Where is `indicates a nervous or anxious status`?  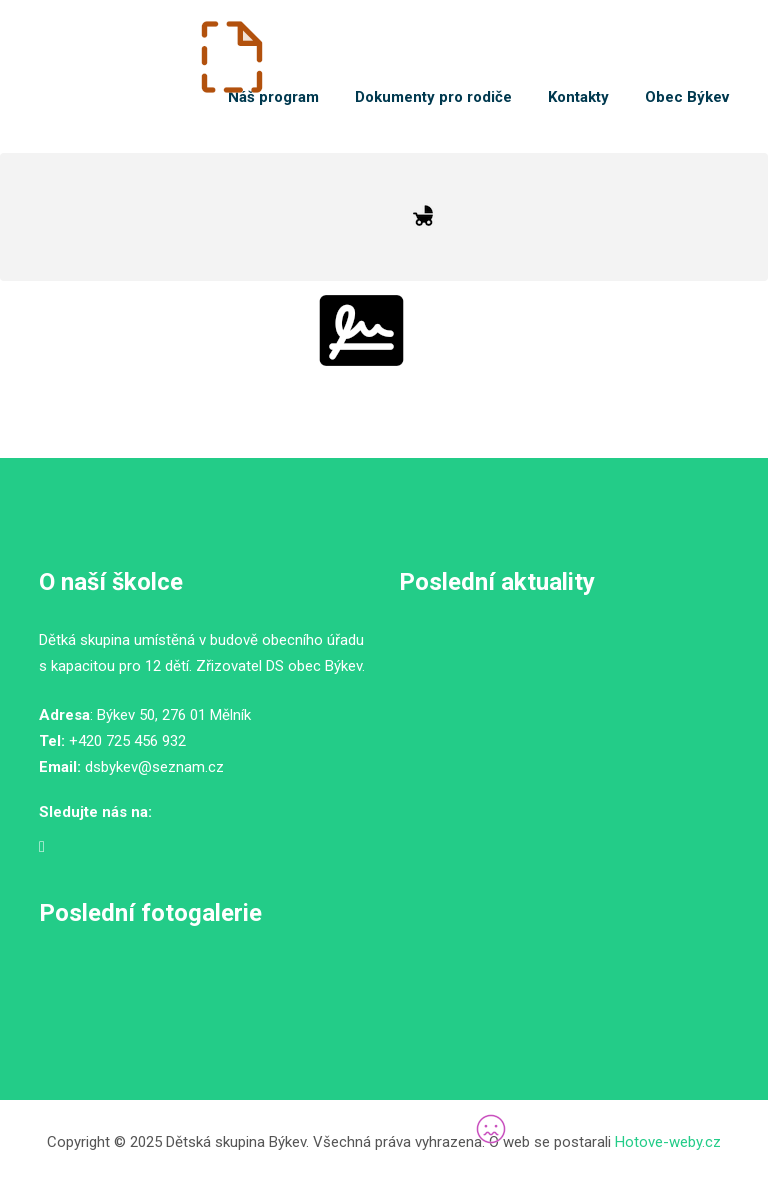 indicates a nervous or anxious status is located at coordinates (491, 1129).